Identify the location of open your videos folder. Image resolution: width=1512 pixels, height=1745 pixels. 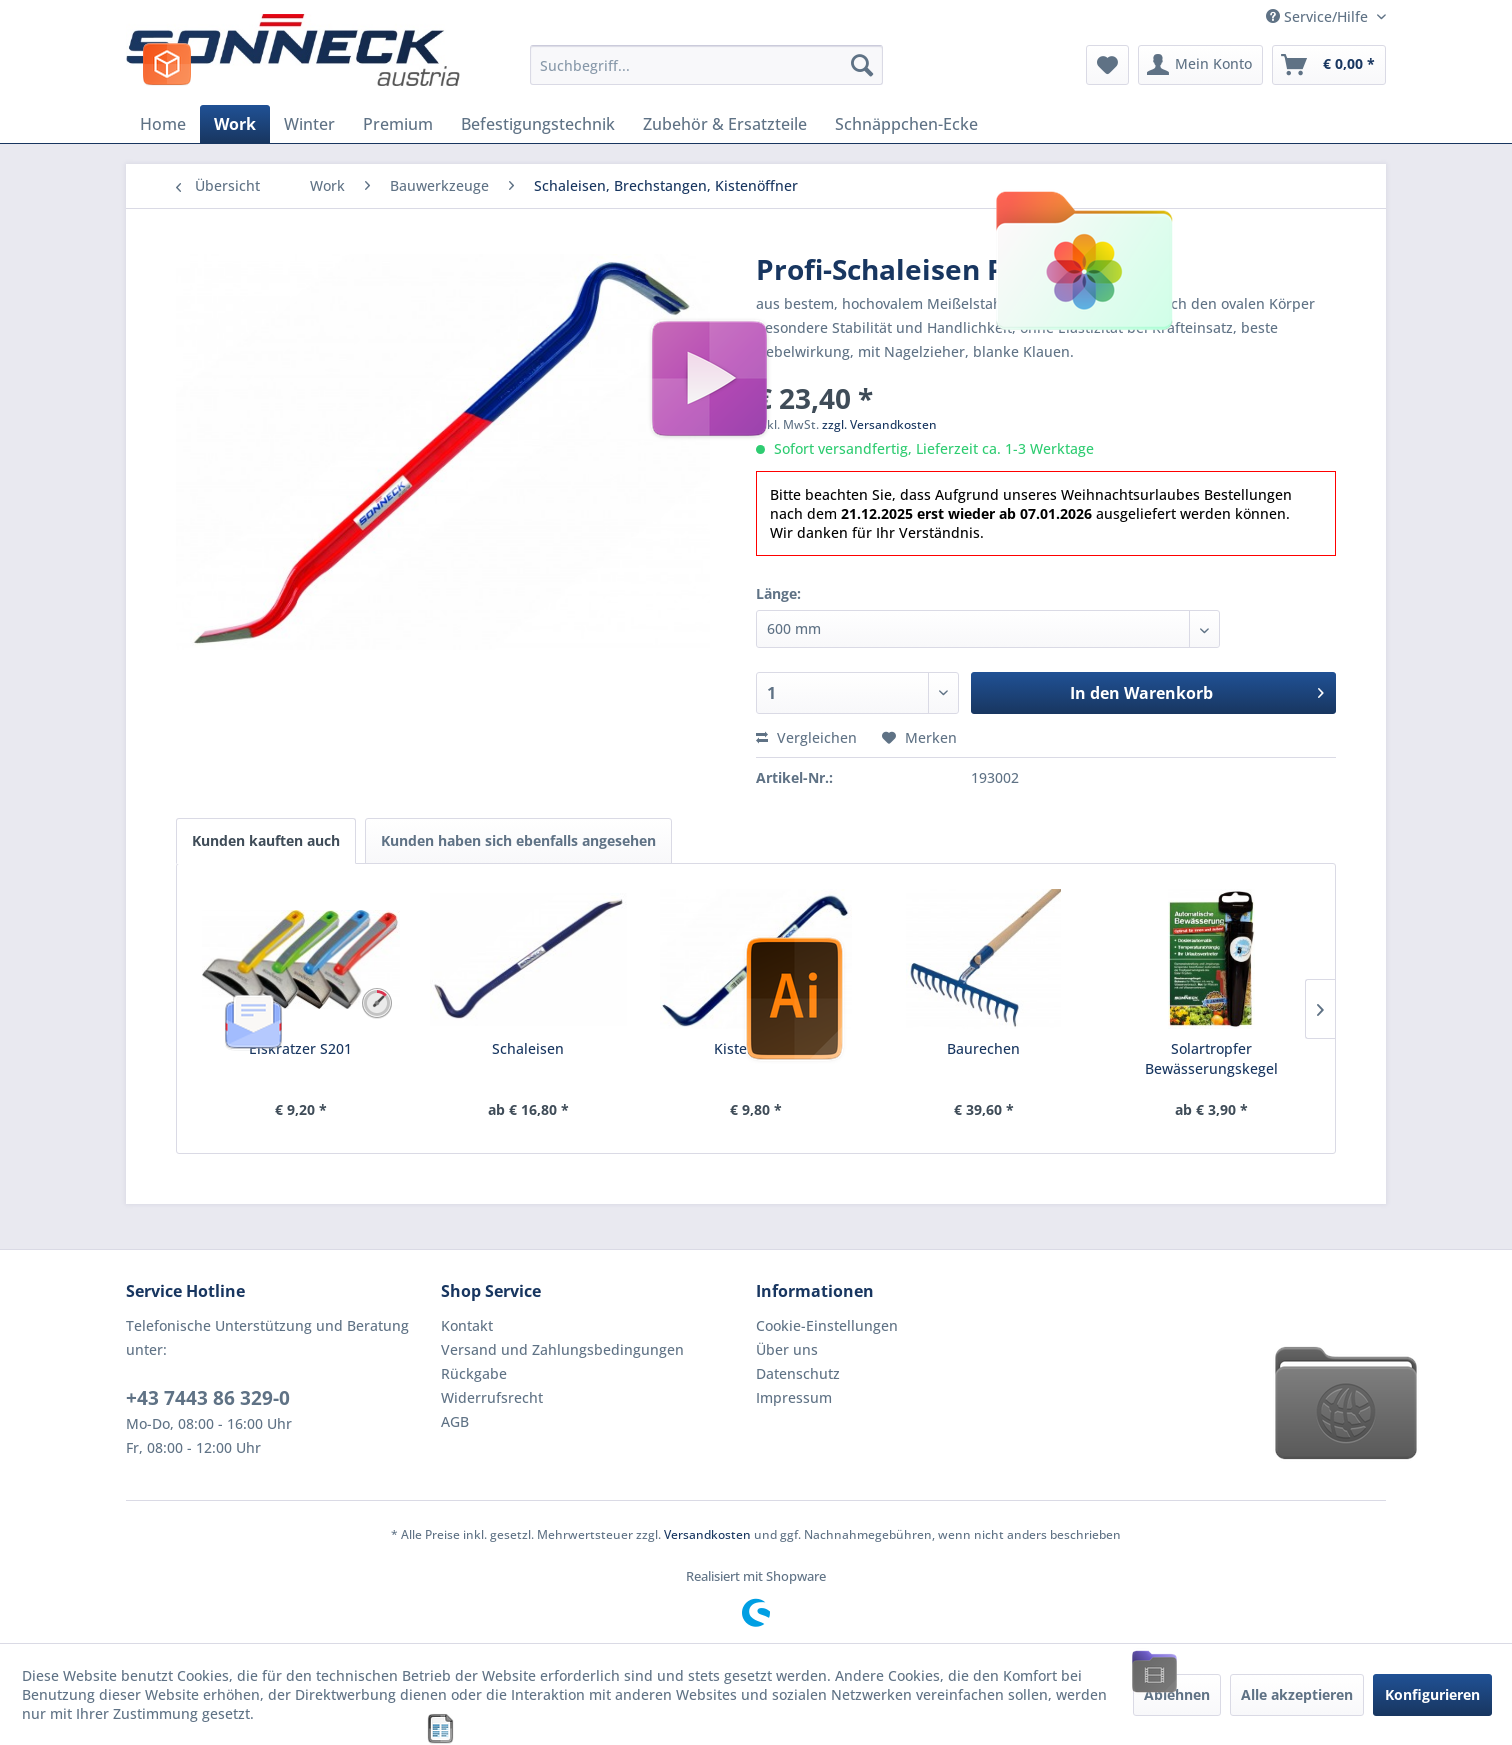
(1154, 1671).